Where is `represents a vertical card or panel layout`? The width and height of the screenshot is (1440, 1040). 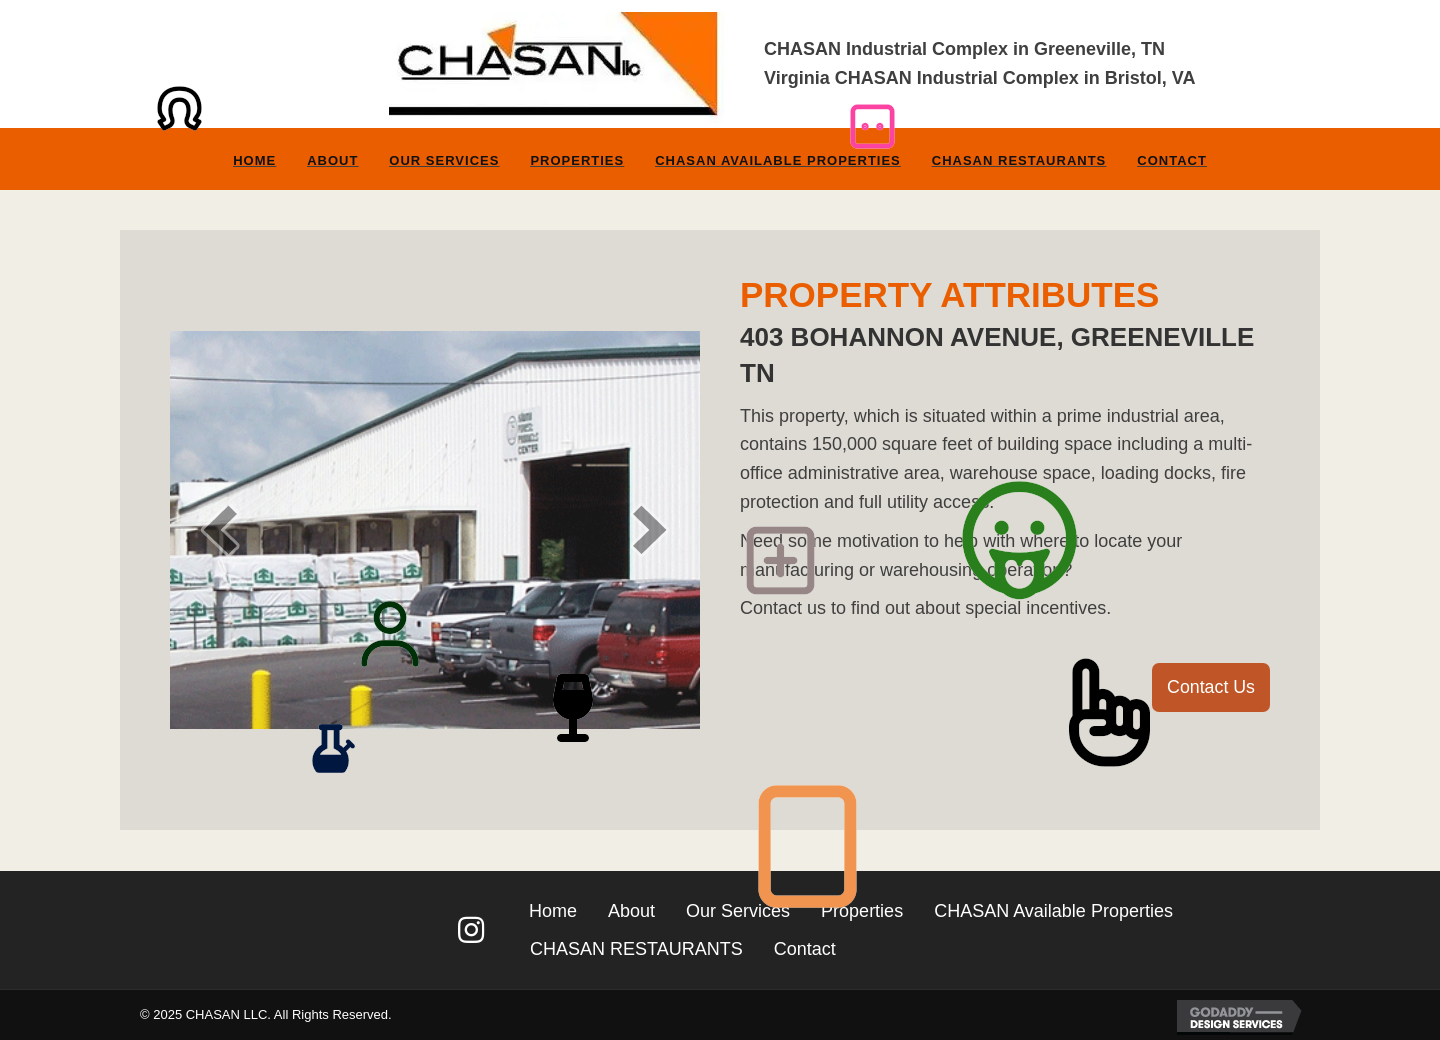 represents a vertical card or panel layout is located at coordinates (807, 846).